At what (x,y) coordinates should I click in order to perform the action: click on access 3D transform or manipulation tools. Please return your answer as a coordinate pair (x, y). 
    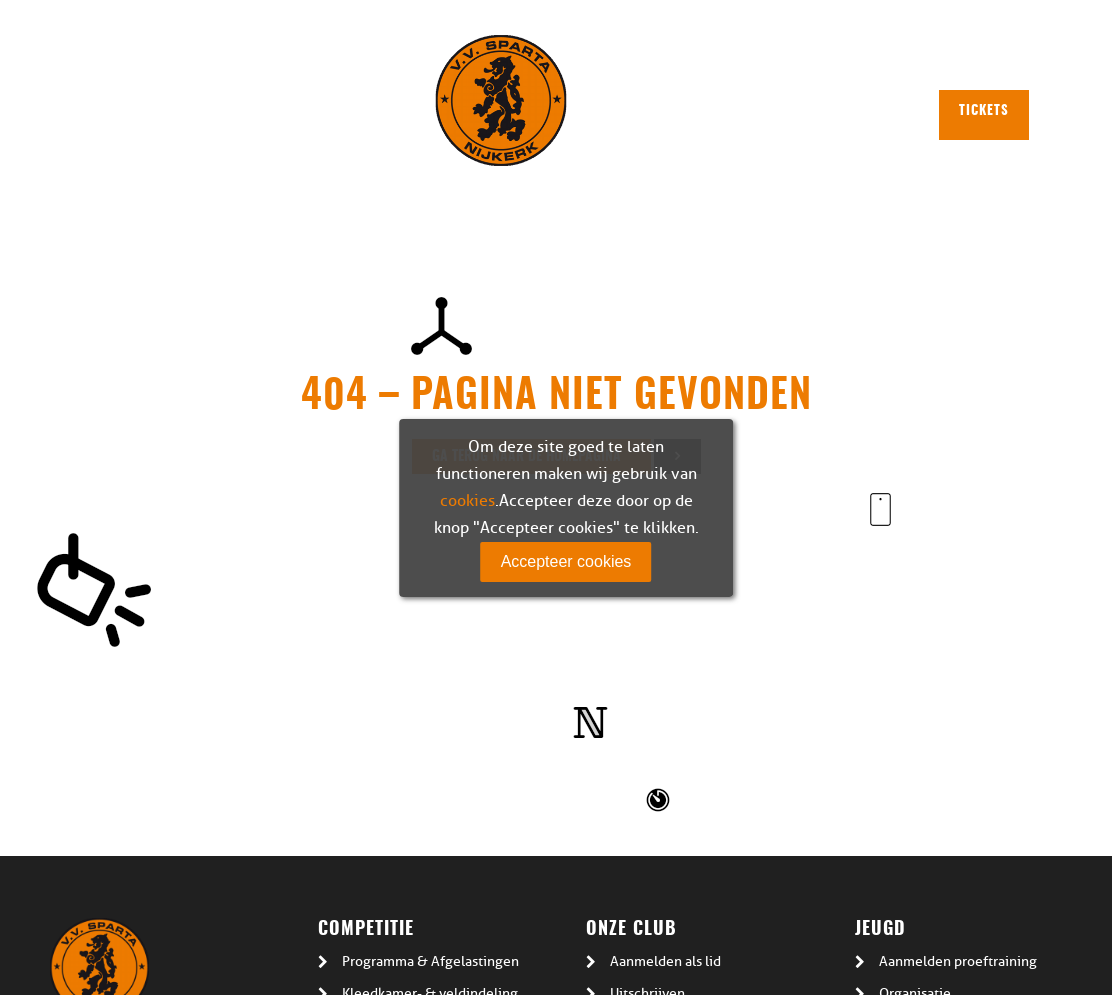
    Looking at the image, I should click on (441, 327).